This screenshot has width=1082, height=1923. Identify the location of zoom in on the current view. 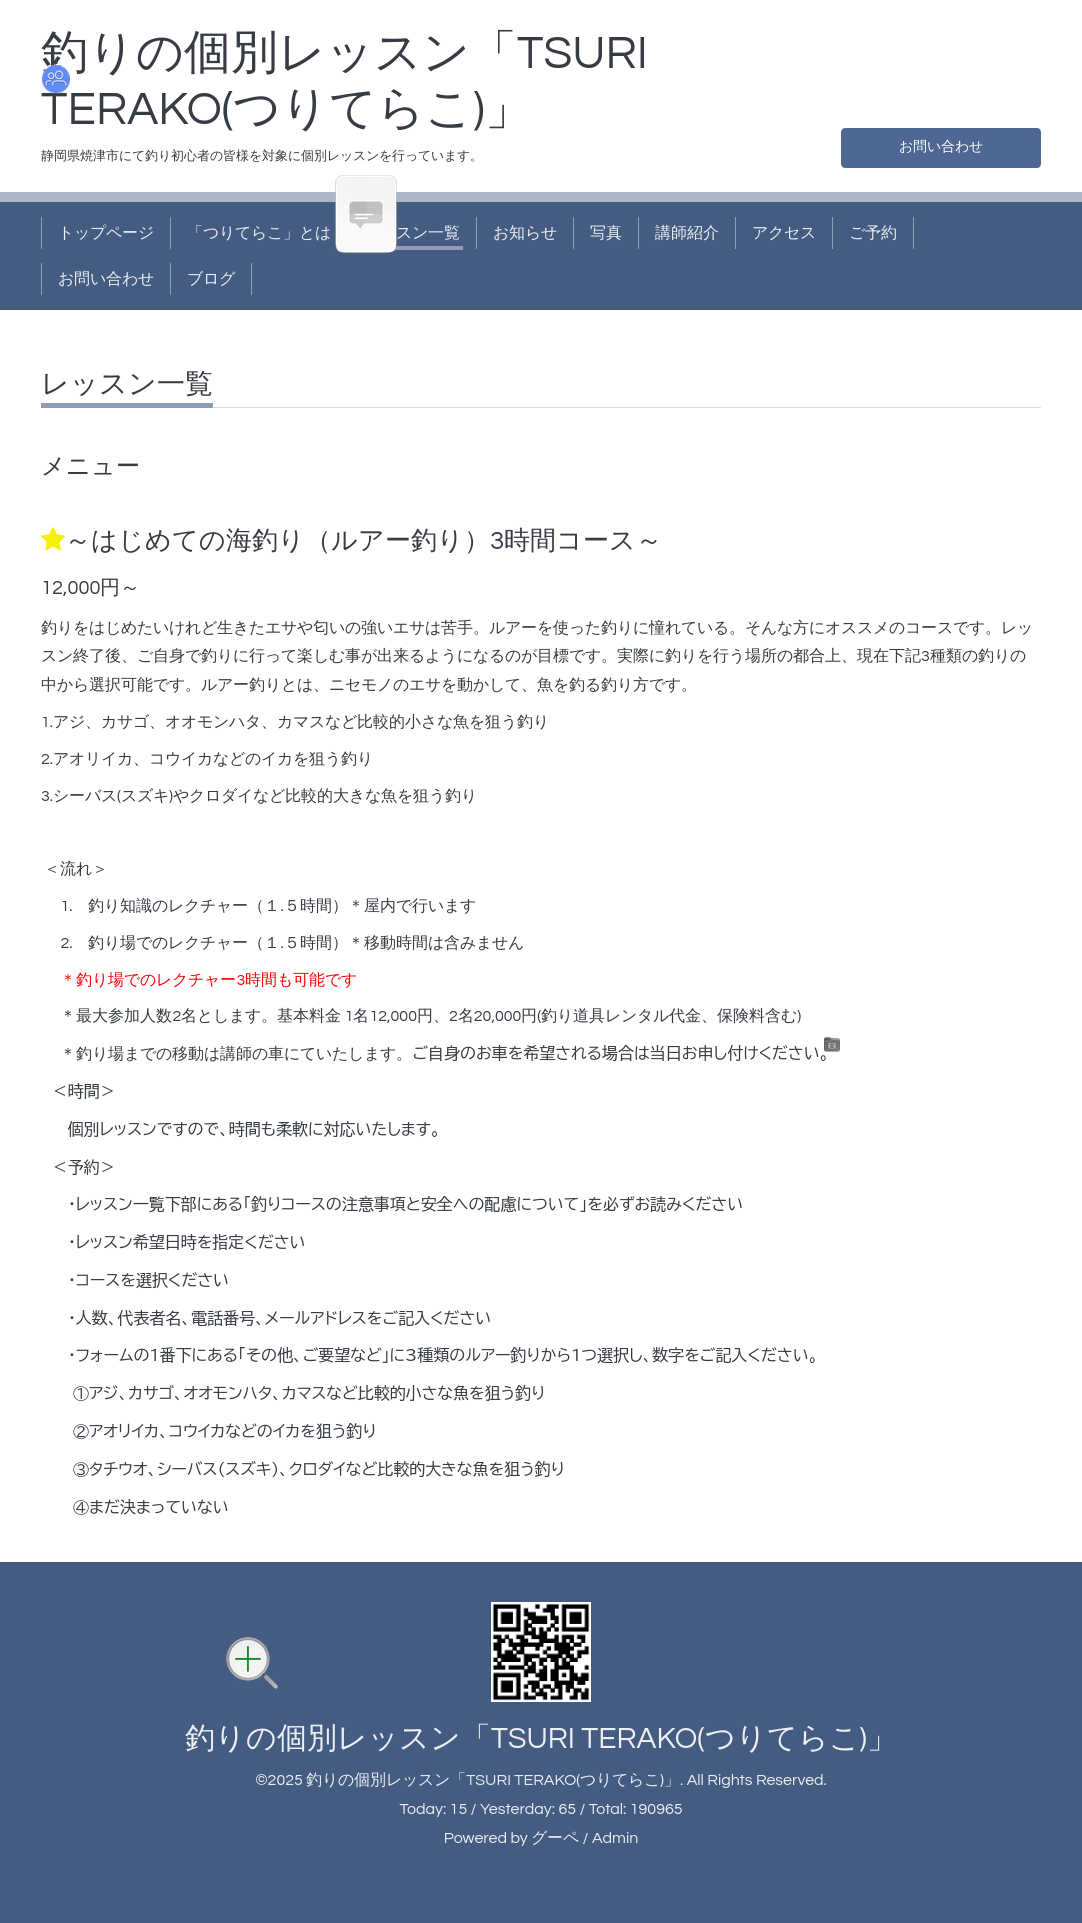
(251, 1662).